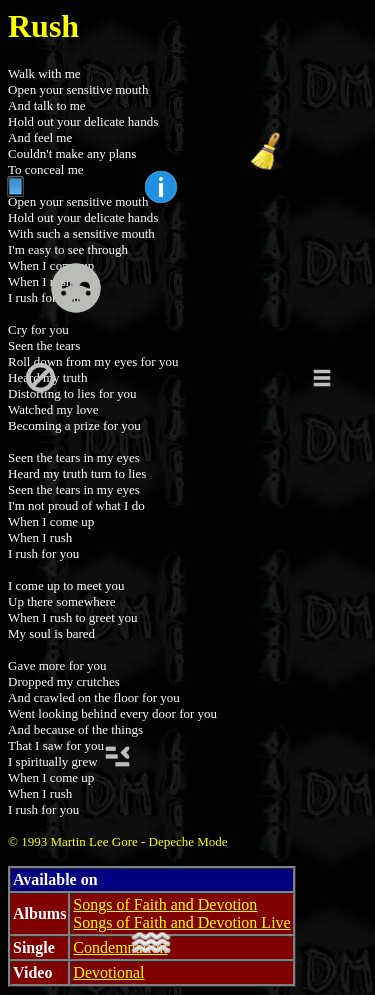 This screenshot has height=995, width=375. Describe the element at coordinates (76, 288) in the screenshot. I see `indicates embarrassment or awkwardness in a reaction` at that location.